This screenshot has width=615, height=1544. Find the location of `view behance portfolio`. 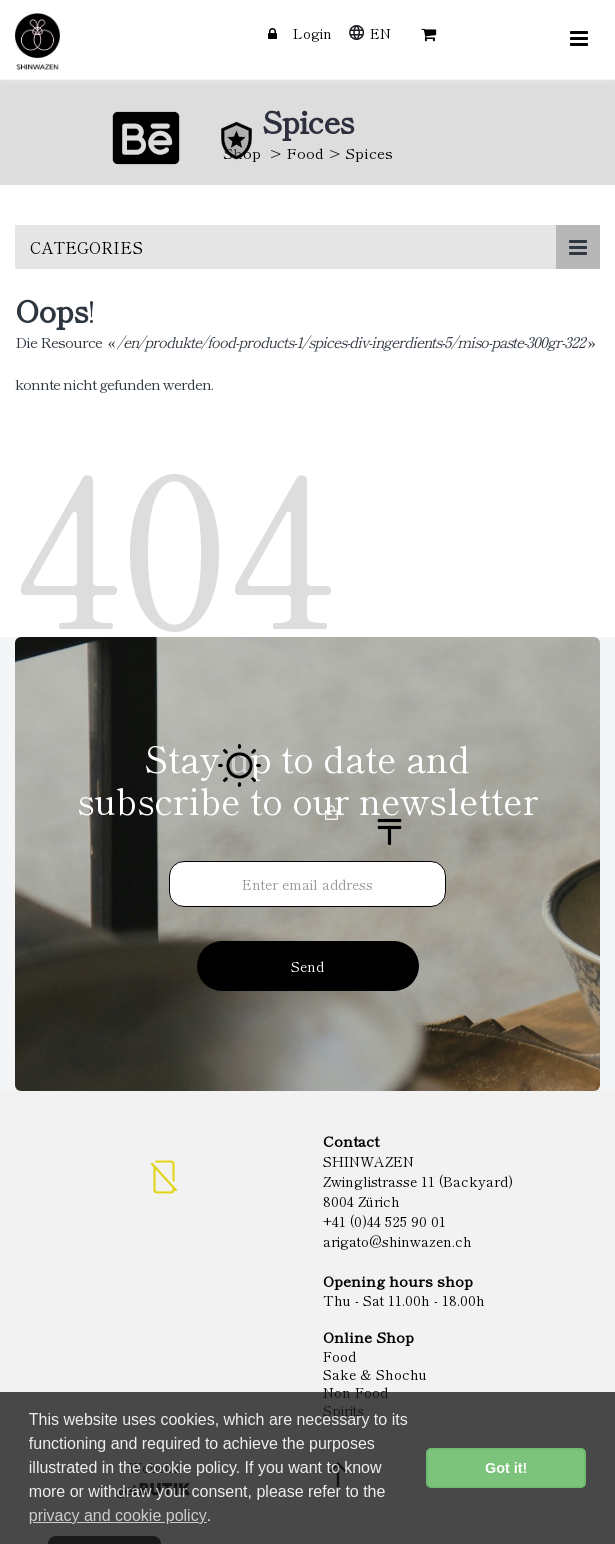

view behance portfolio is located at coordinates (146, 138).